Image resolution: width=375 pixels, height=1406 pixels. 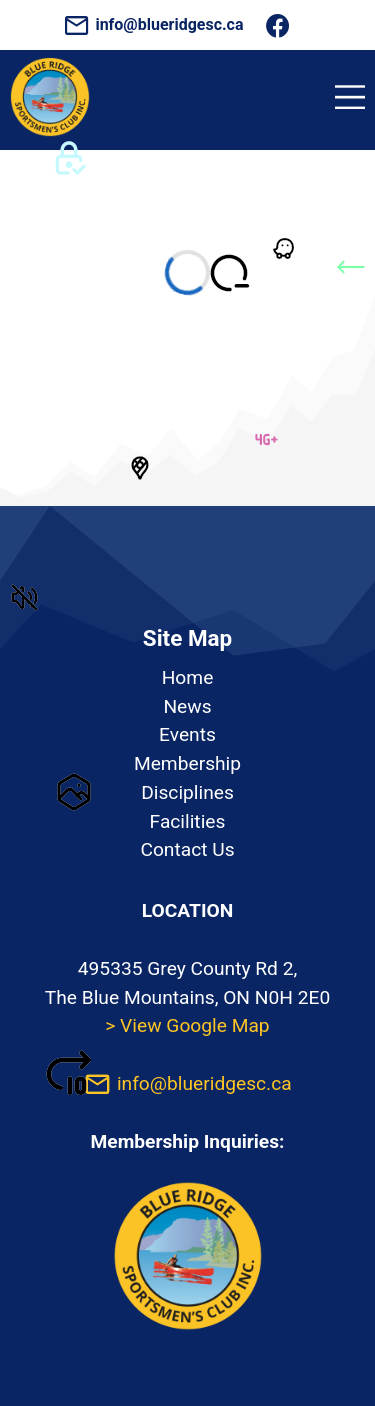 What do you see at coordinates (70, 1074) in the screenshot?
I see `skip forward 10 seconds` at bounding box center [70, 1074].